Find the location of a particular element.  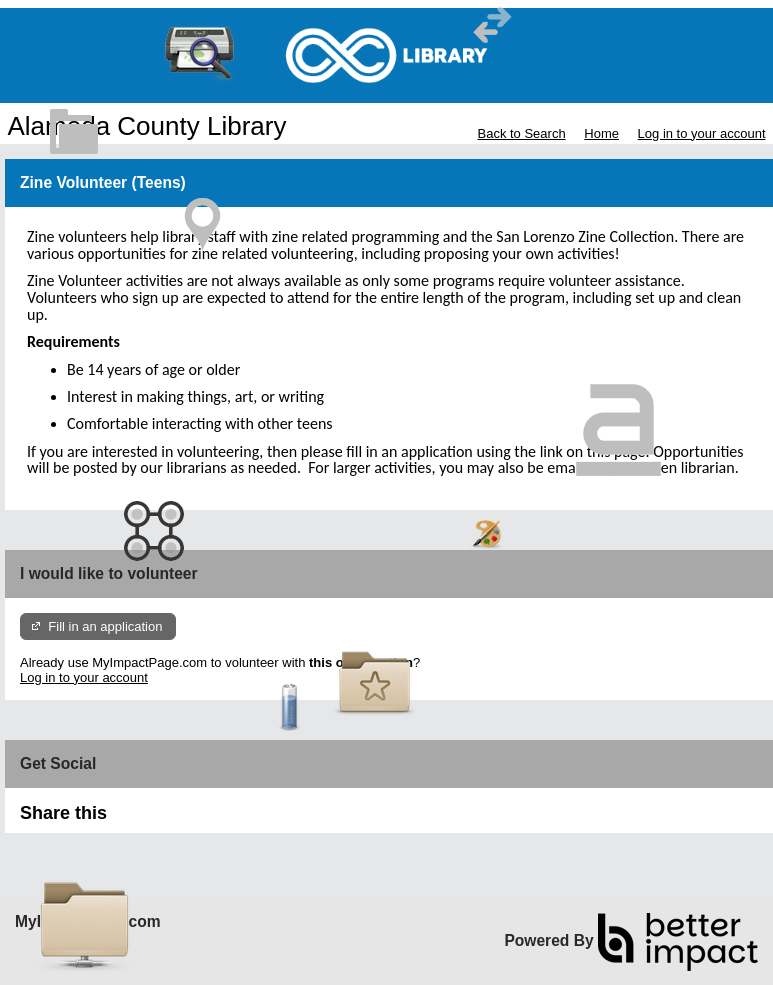

indicates network data being received is located at coordinates (492, 24).